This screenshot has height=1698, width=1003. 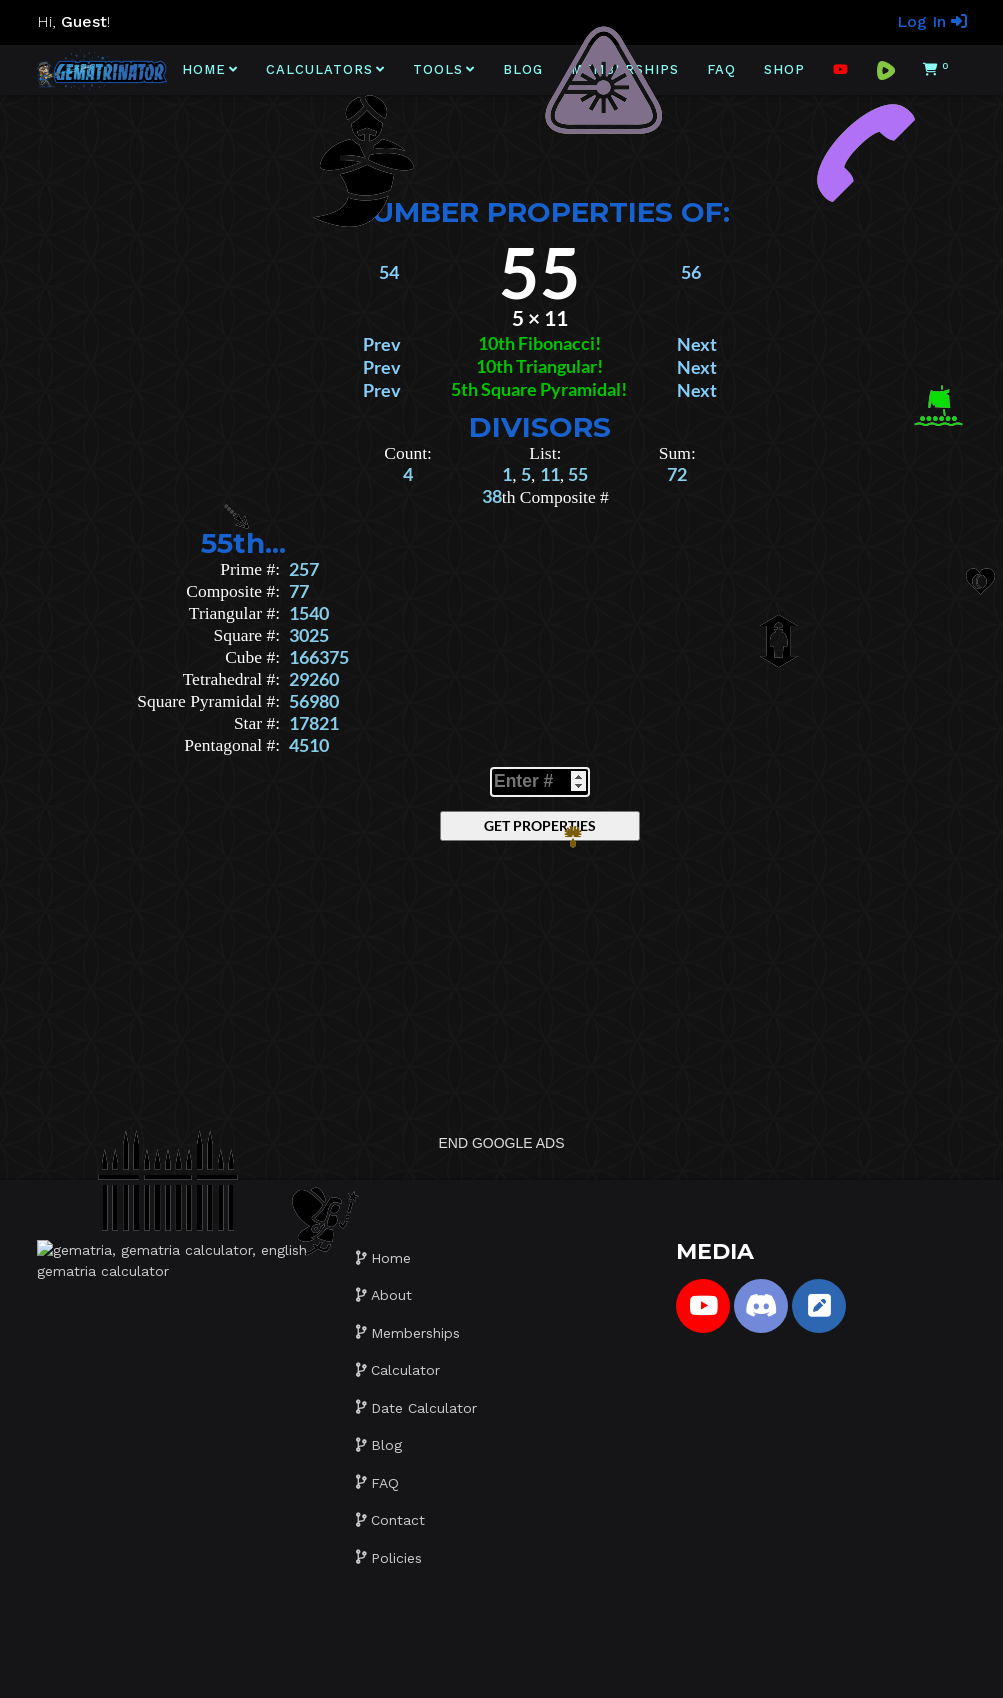 I want to click on elevator or lift access point, so click(x=778, y=640).